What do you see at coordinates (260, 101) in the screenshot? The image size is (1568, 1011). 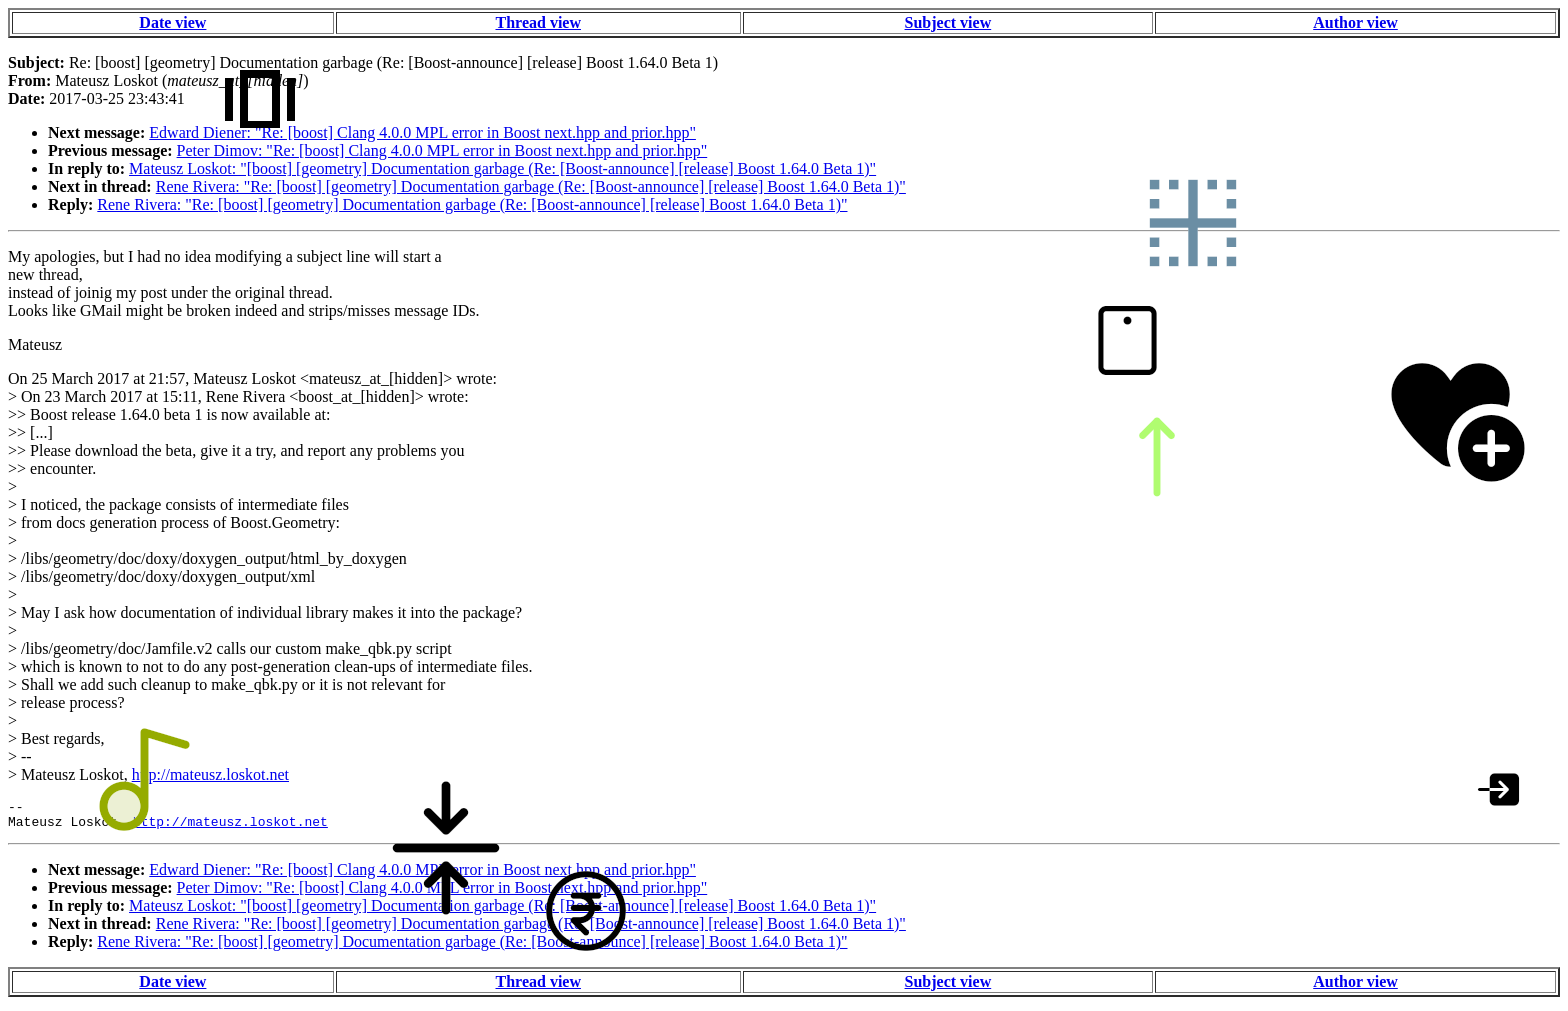 I see `view stories or card-based content` at bounding box center [260, 101].